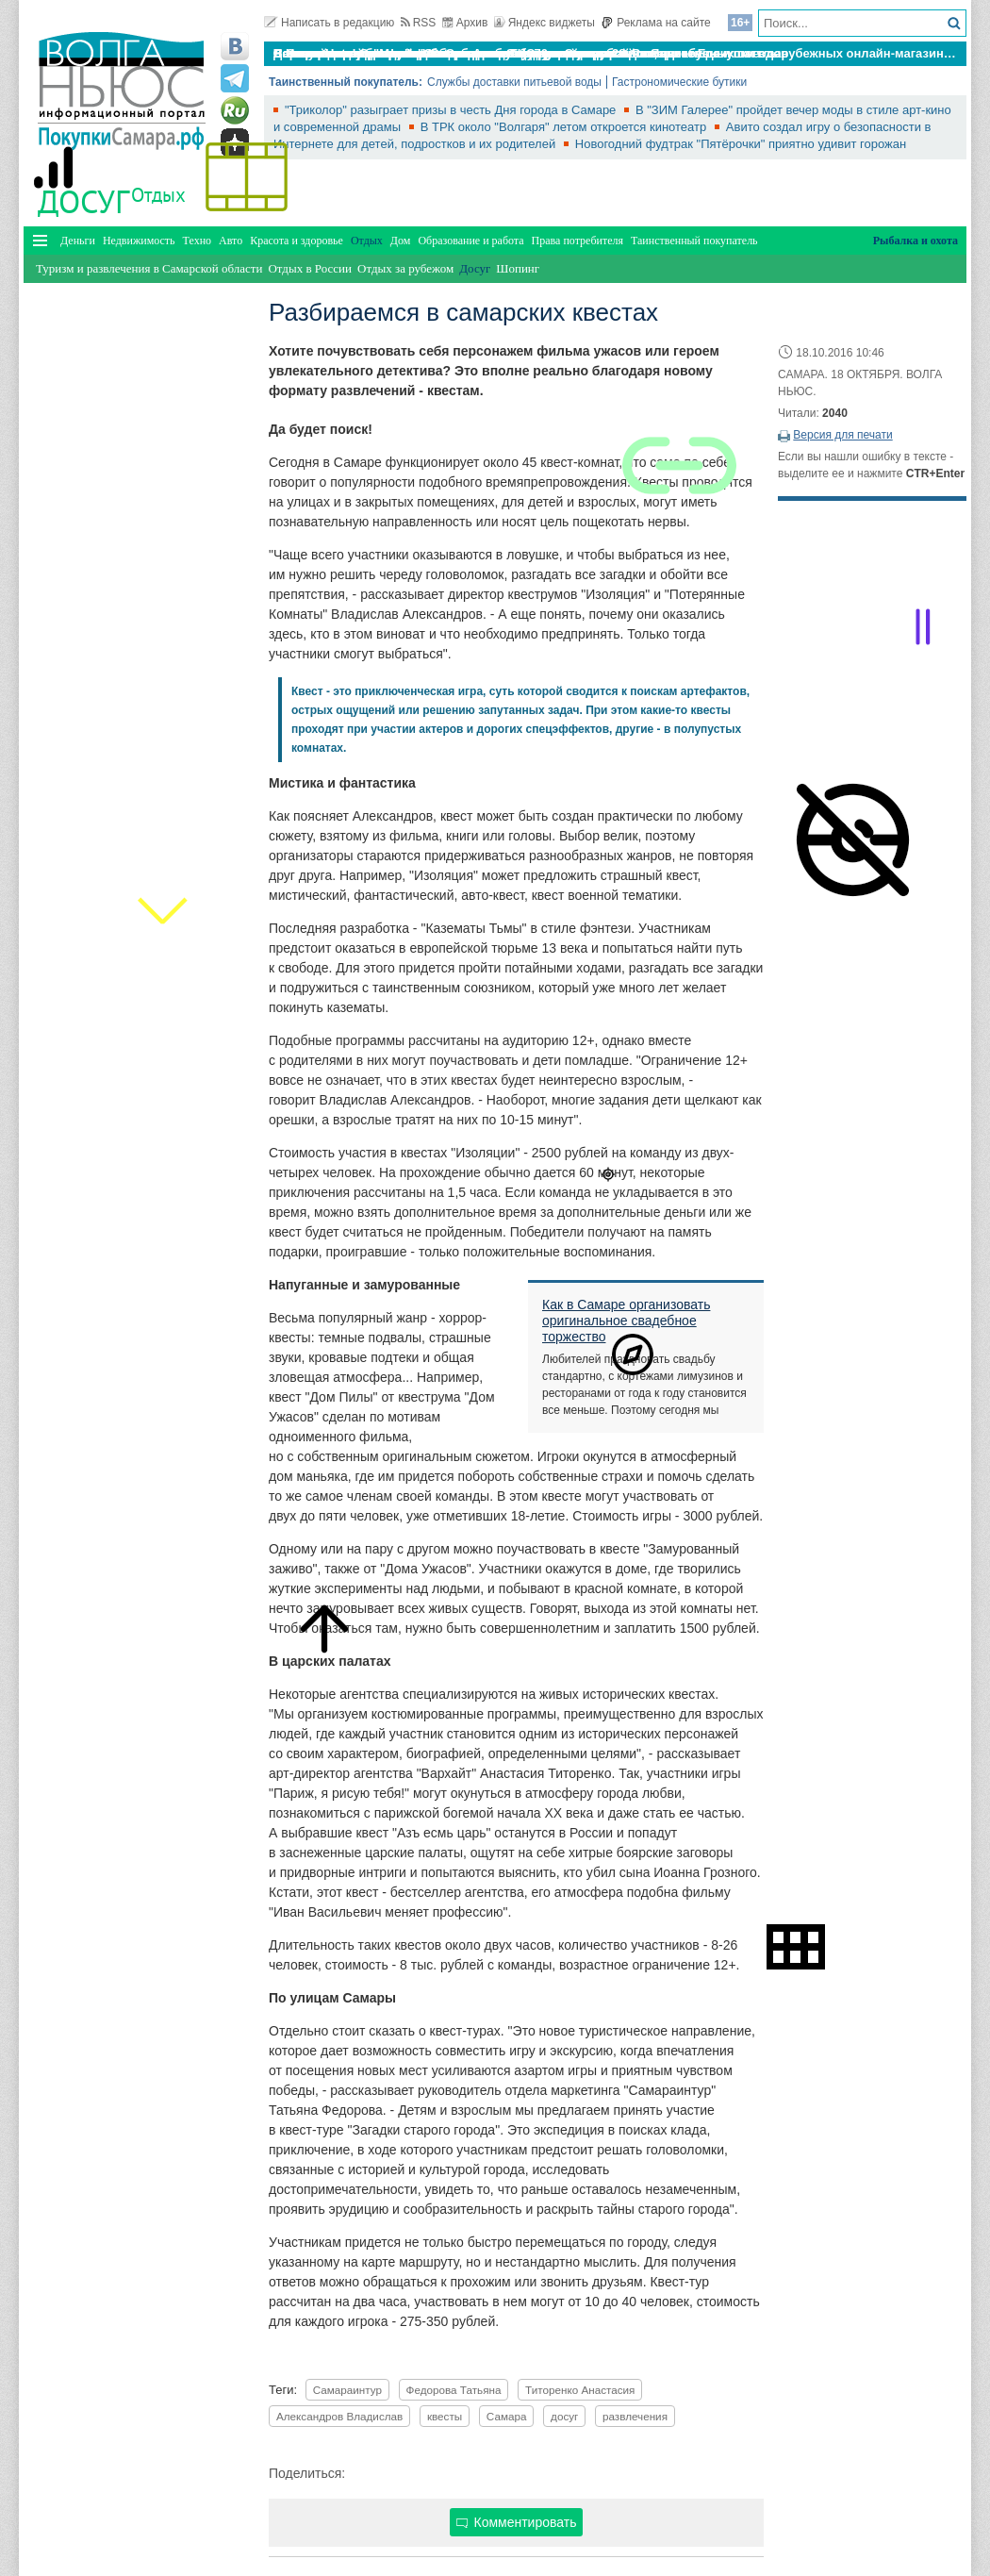 The height and width of the screenshot is (2576, 990). What do you see at coordinates (933, 626) in the screenshot?
I see `indicates a count or tally of two` at bounding box center [933, 626].